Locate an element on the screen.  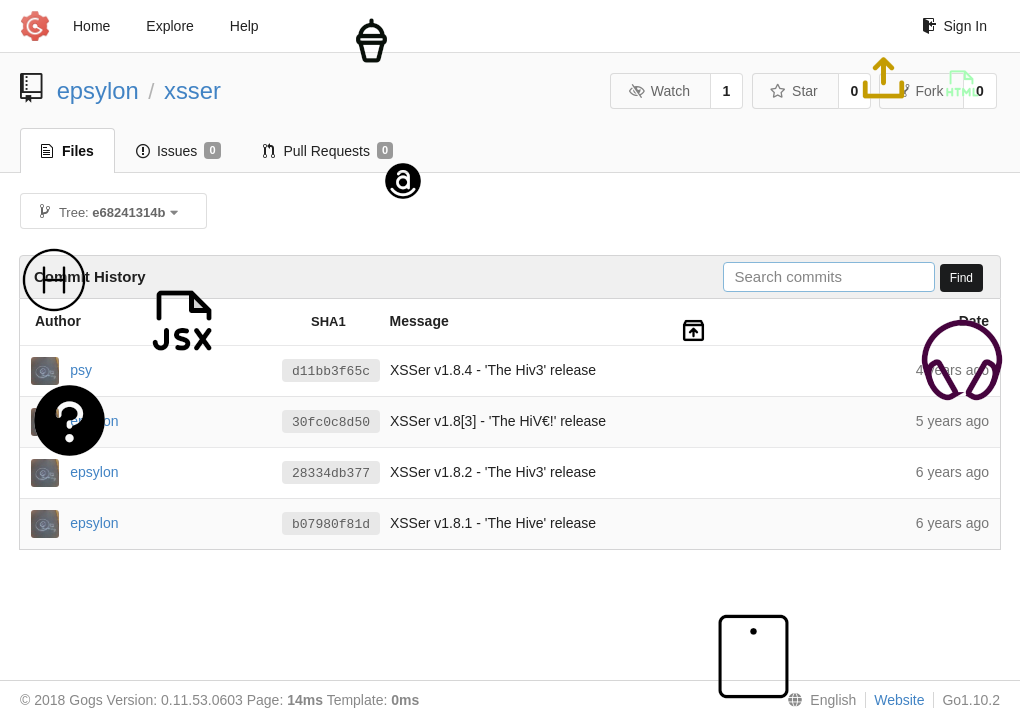
contact customer support is located at coordinates (962, 360).